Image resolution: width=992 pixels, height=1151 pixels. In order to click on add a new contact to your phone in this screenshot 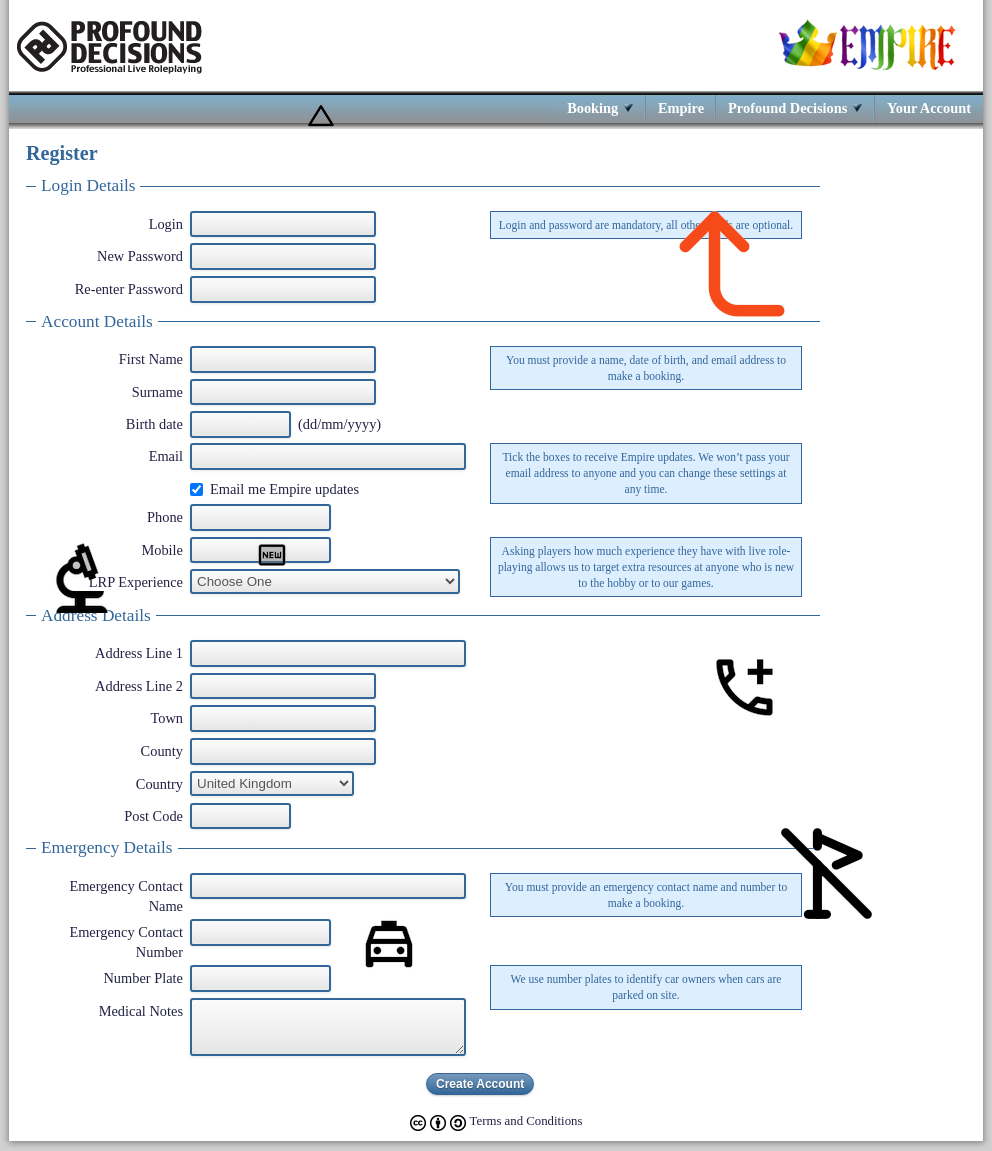, I will do `click(744, 687)`.